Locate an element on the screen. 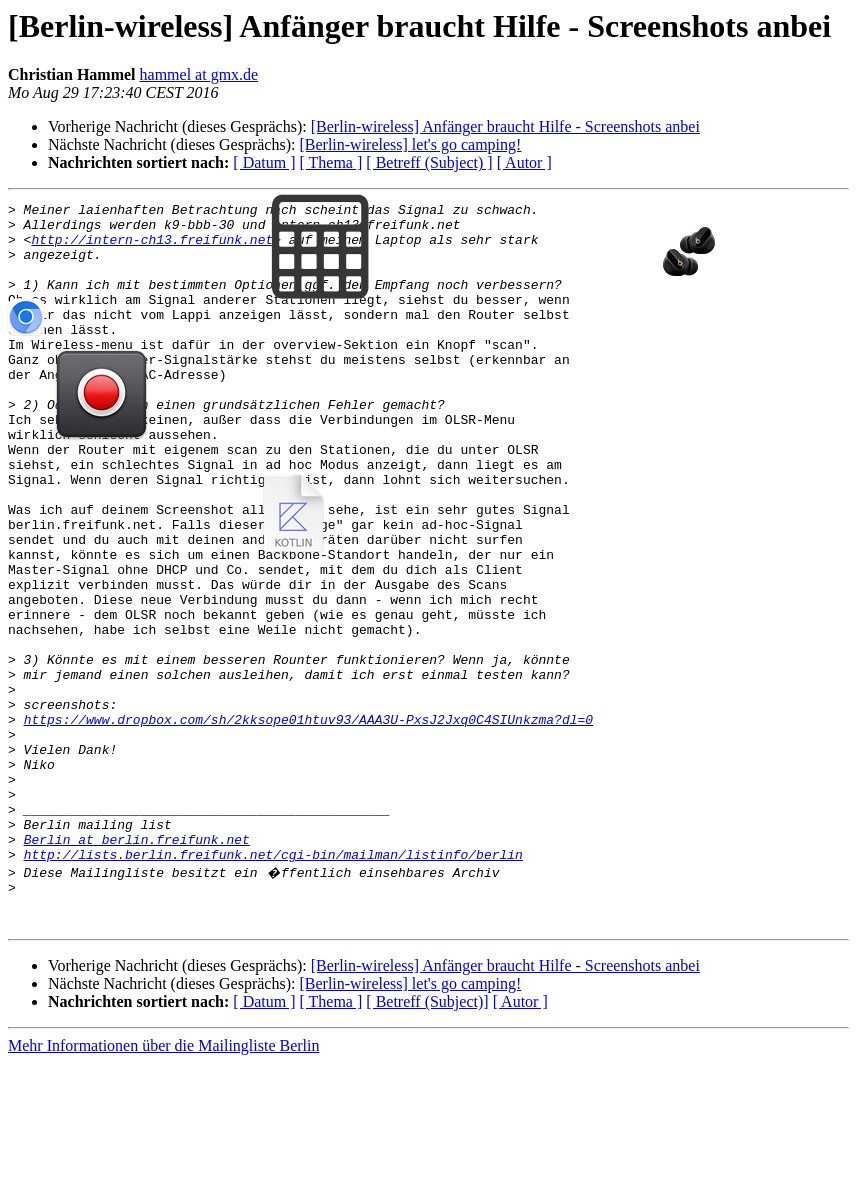 The width and height of the screenshot is (857, 1204). open the calculator app is located at coordinates (316, 246).